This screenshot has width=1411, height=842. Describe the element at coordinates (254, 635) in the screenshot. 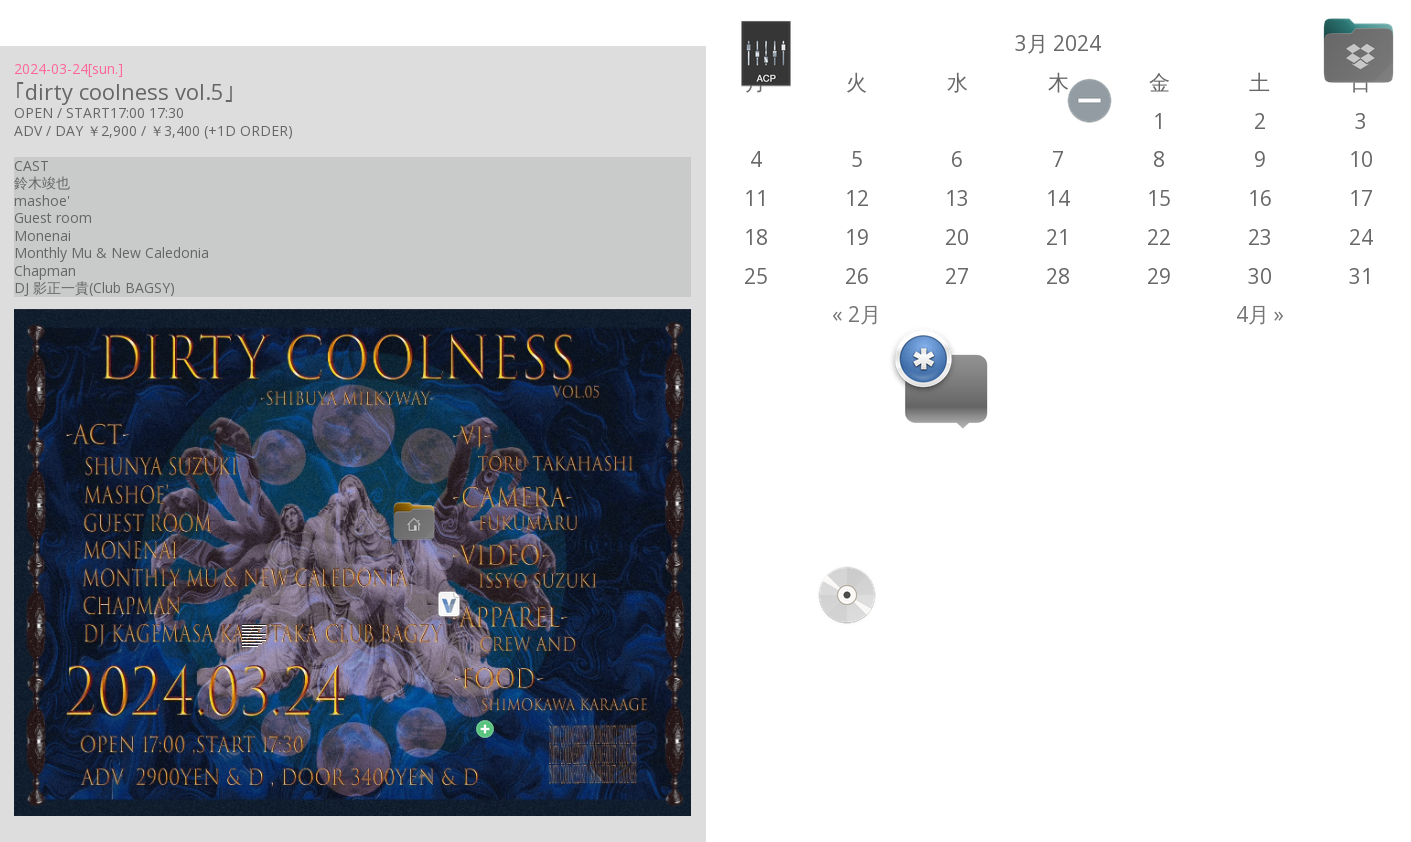

I see `align text to the left` at that location.